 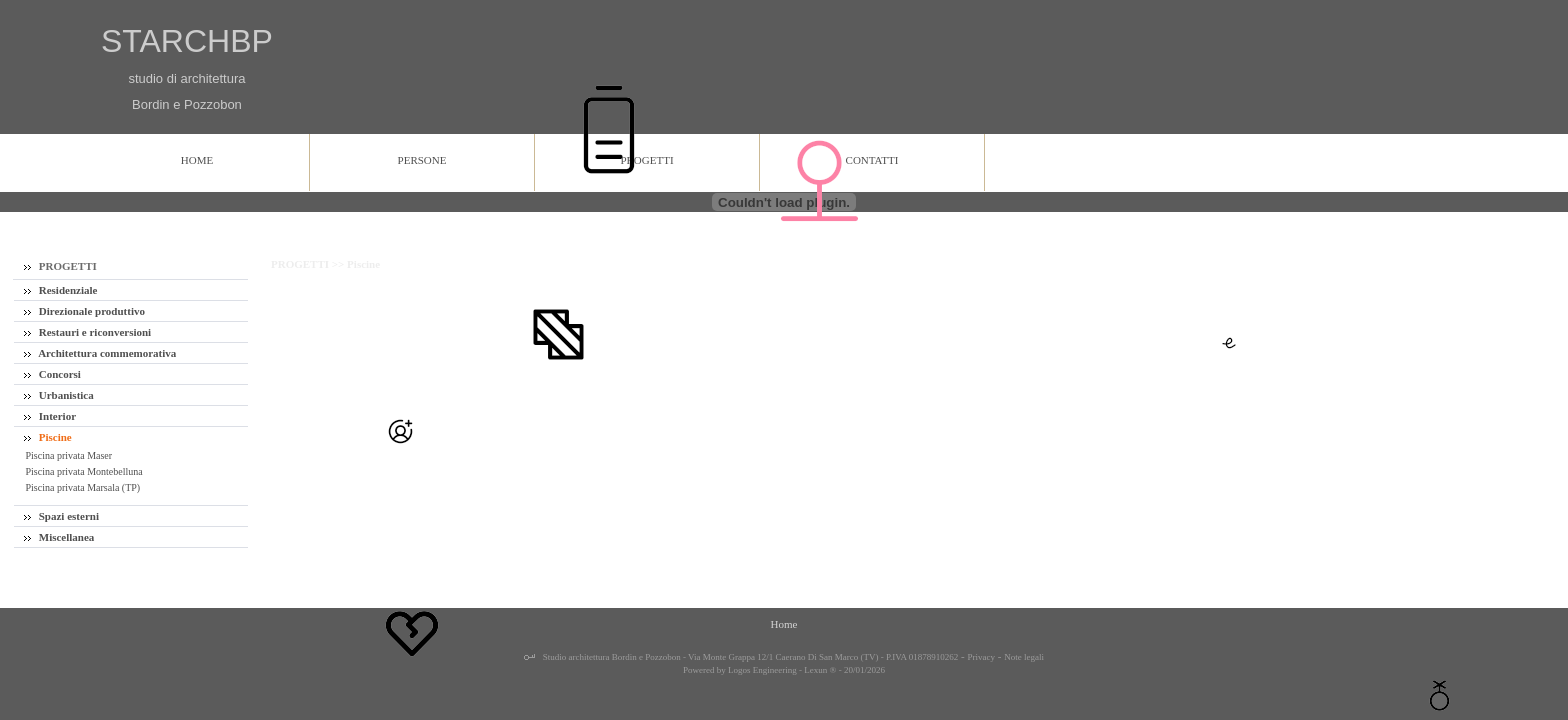 What do you see at coordinates (819, 182) in the screenshot?
I see `mark a location on the map` at bounding box center [819, 182].